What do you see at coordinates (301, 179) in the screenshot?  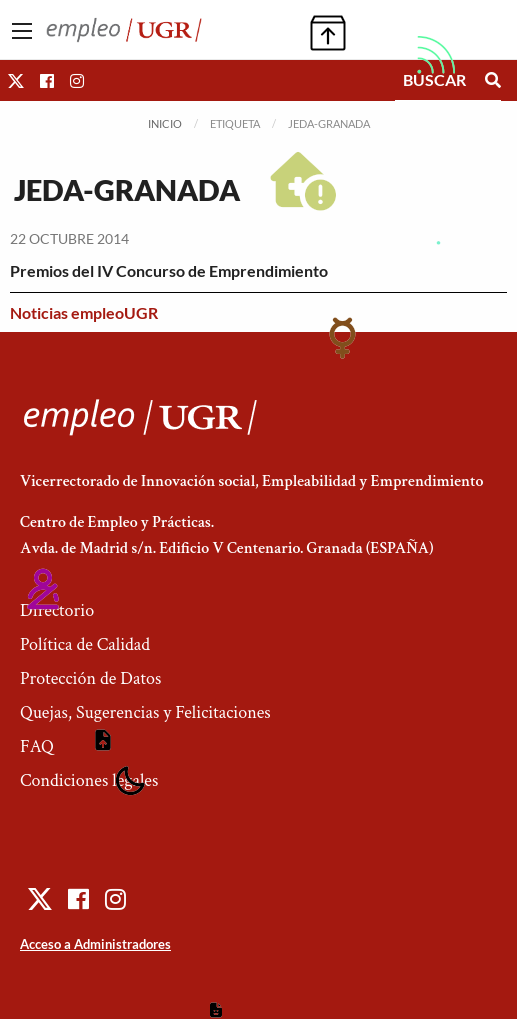 I see `home healthcare alert or urgent medical notice` at bounding box center [301, 179].